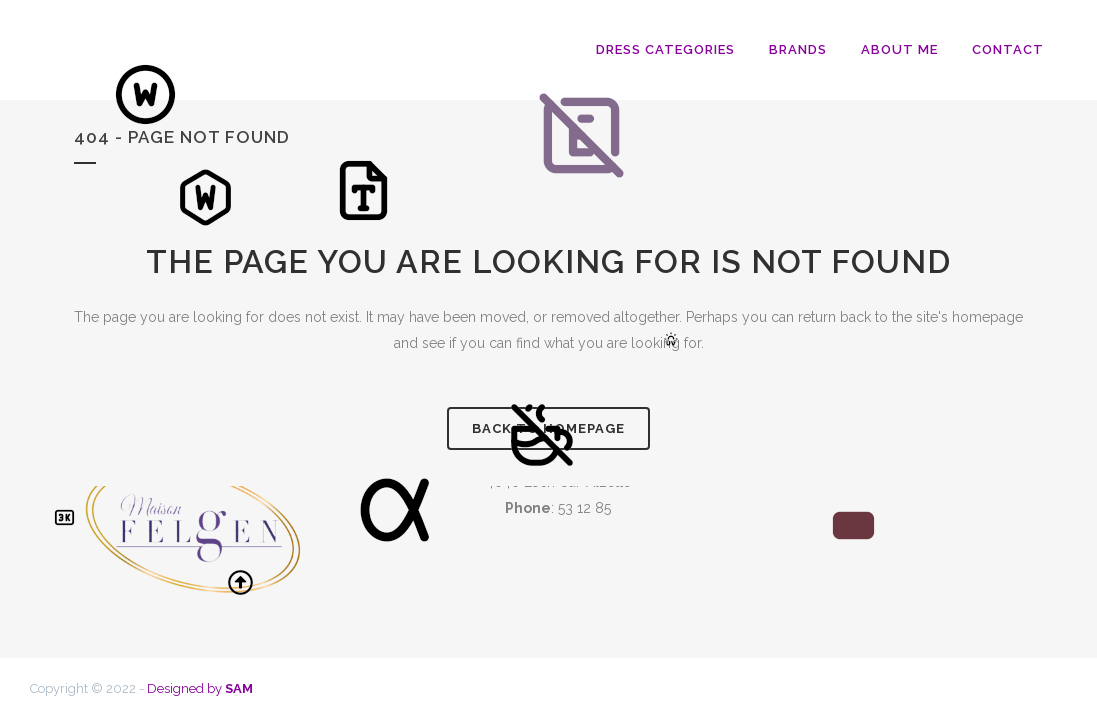  What do you see at coordinates (853, 525) in the screenshot?
I see `set image crop to 3:2 aspect ratio` at bounding box center [853, 525].